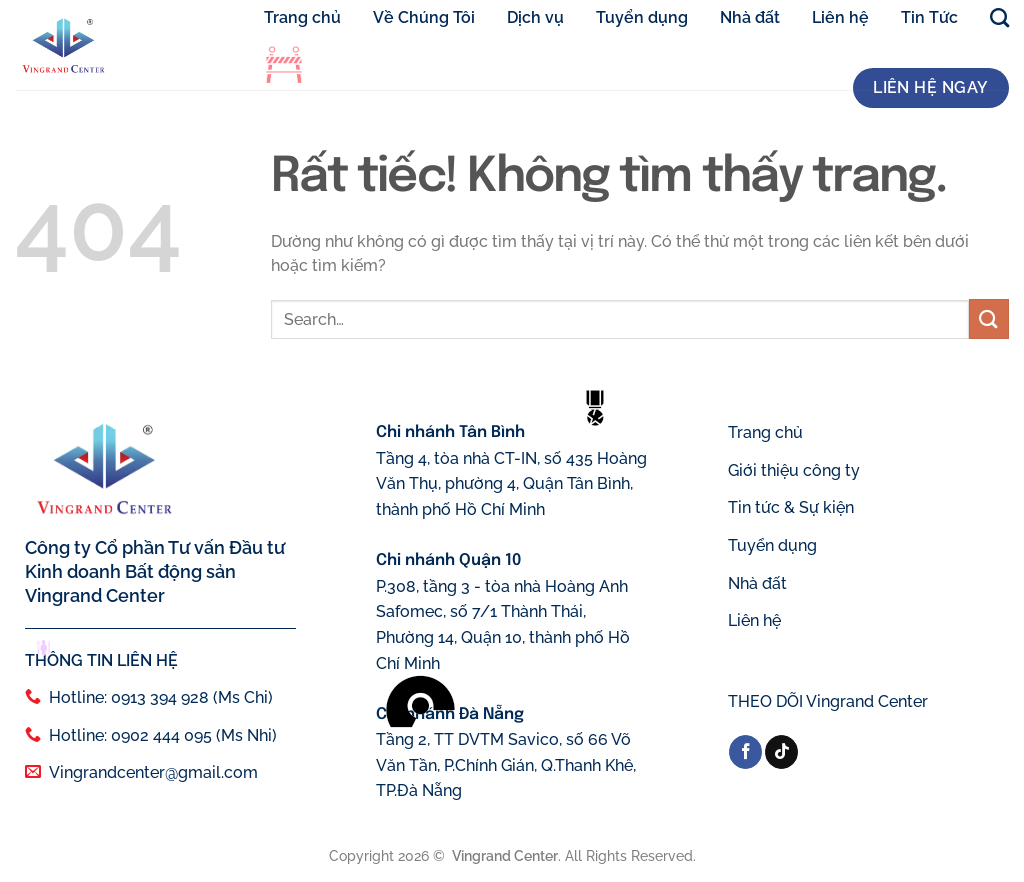 Image resolution: width=1024 pixels, height=882 pixels. What do you see at coordinates (284, 64) in the screenshot?
I see `indicates a blocked or restricted area` at bounding box center [284, 64].